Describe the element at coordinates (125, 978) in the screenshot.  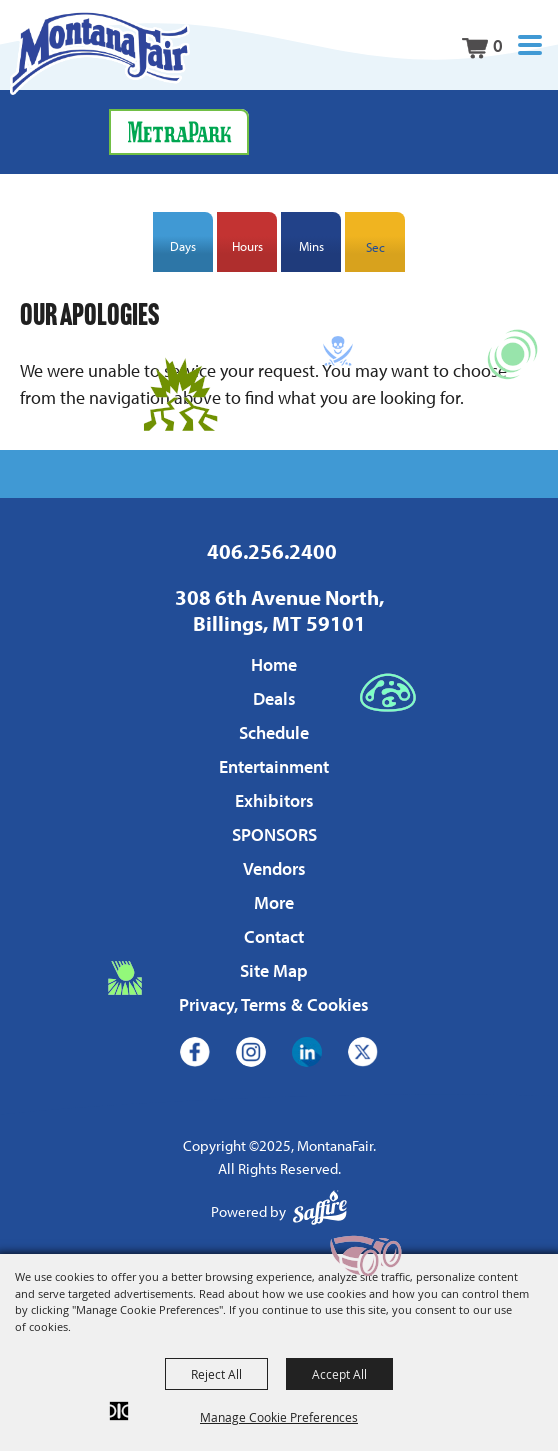
I see `indicates a meteor impact event in gameplay` at that location.